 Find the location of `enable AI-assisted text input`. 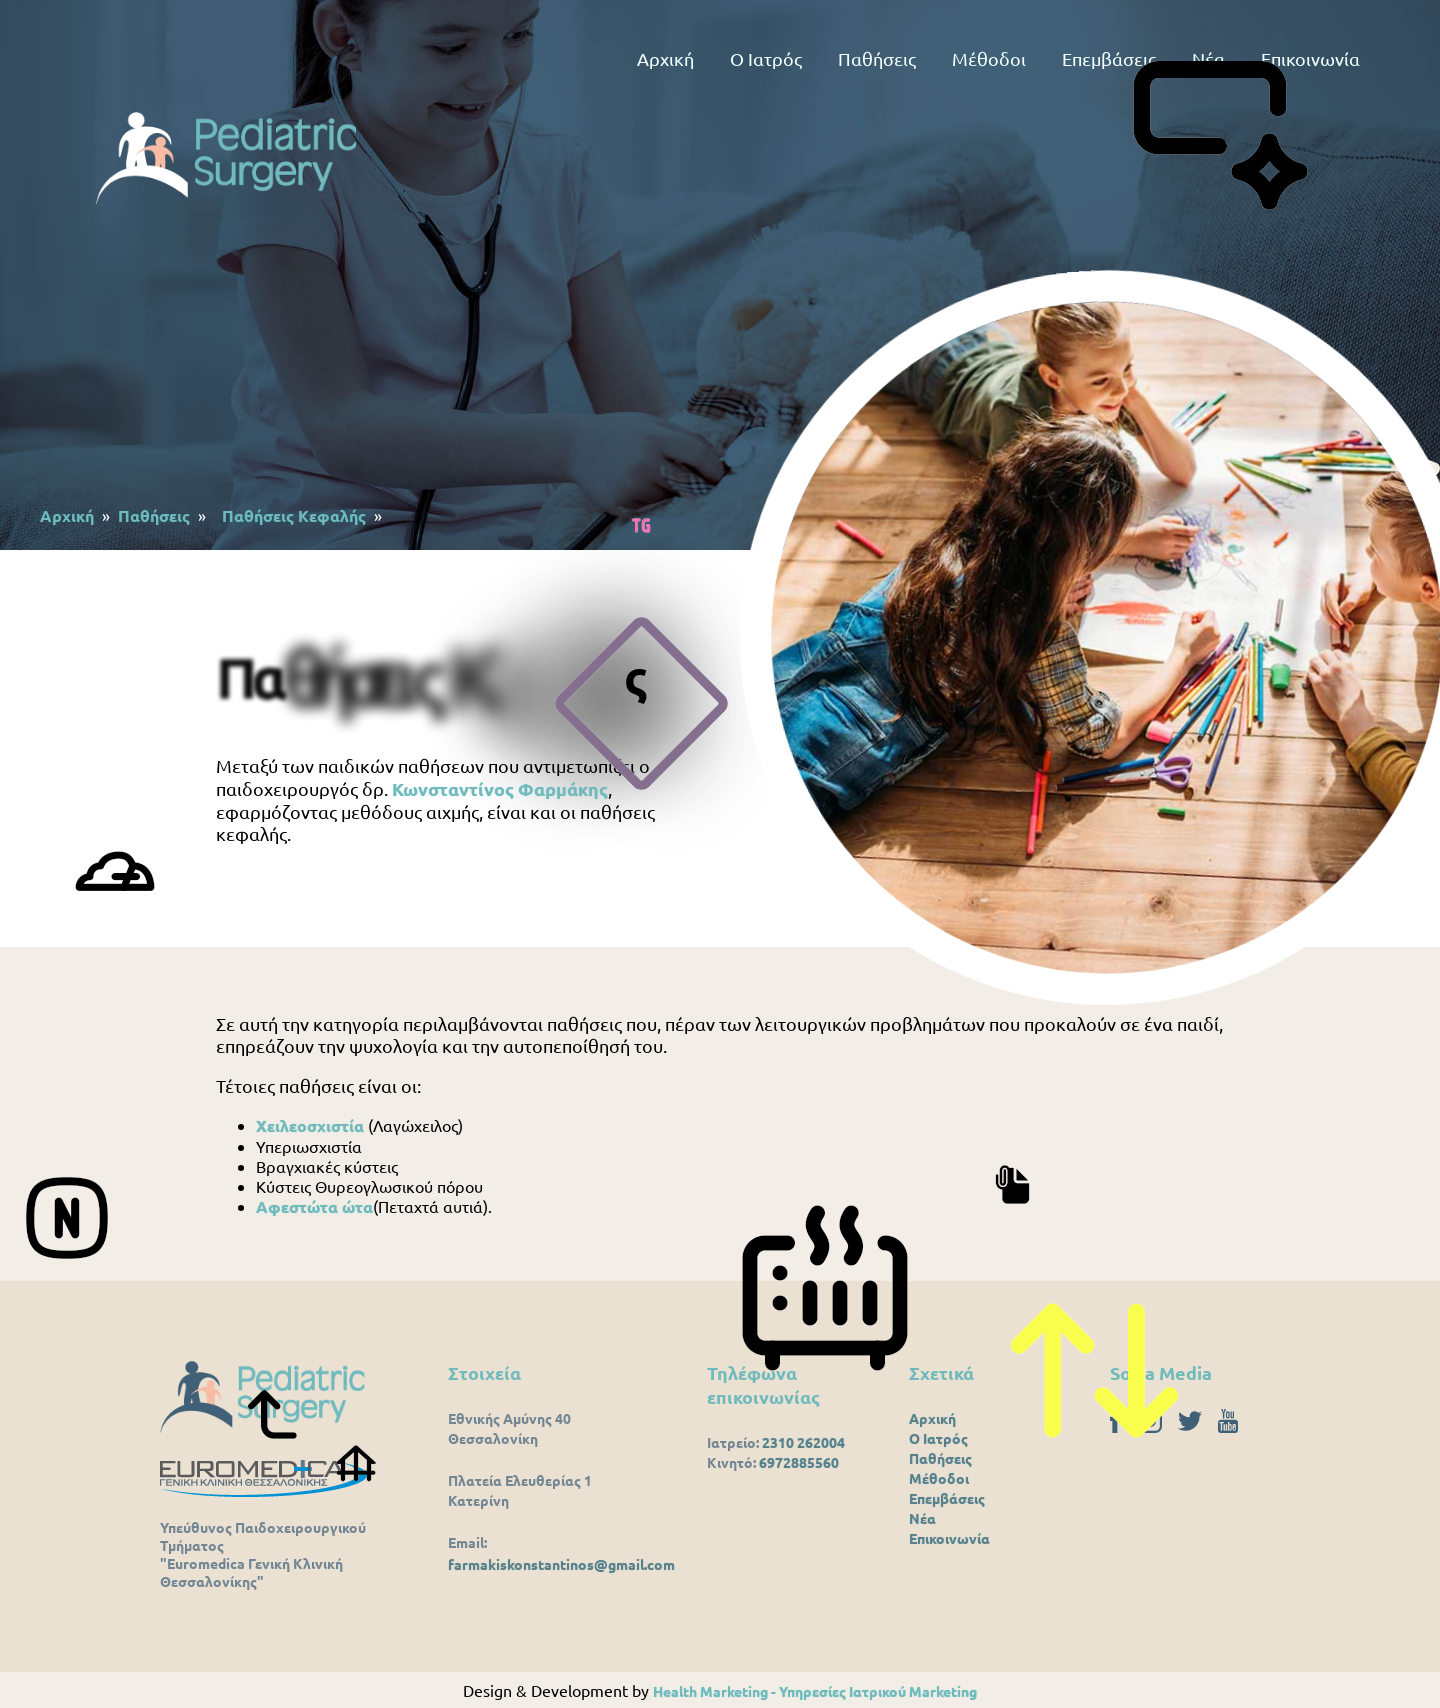

enable AI-assisted text input is located at coordinates (1210, 112).